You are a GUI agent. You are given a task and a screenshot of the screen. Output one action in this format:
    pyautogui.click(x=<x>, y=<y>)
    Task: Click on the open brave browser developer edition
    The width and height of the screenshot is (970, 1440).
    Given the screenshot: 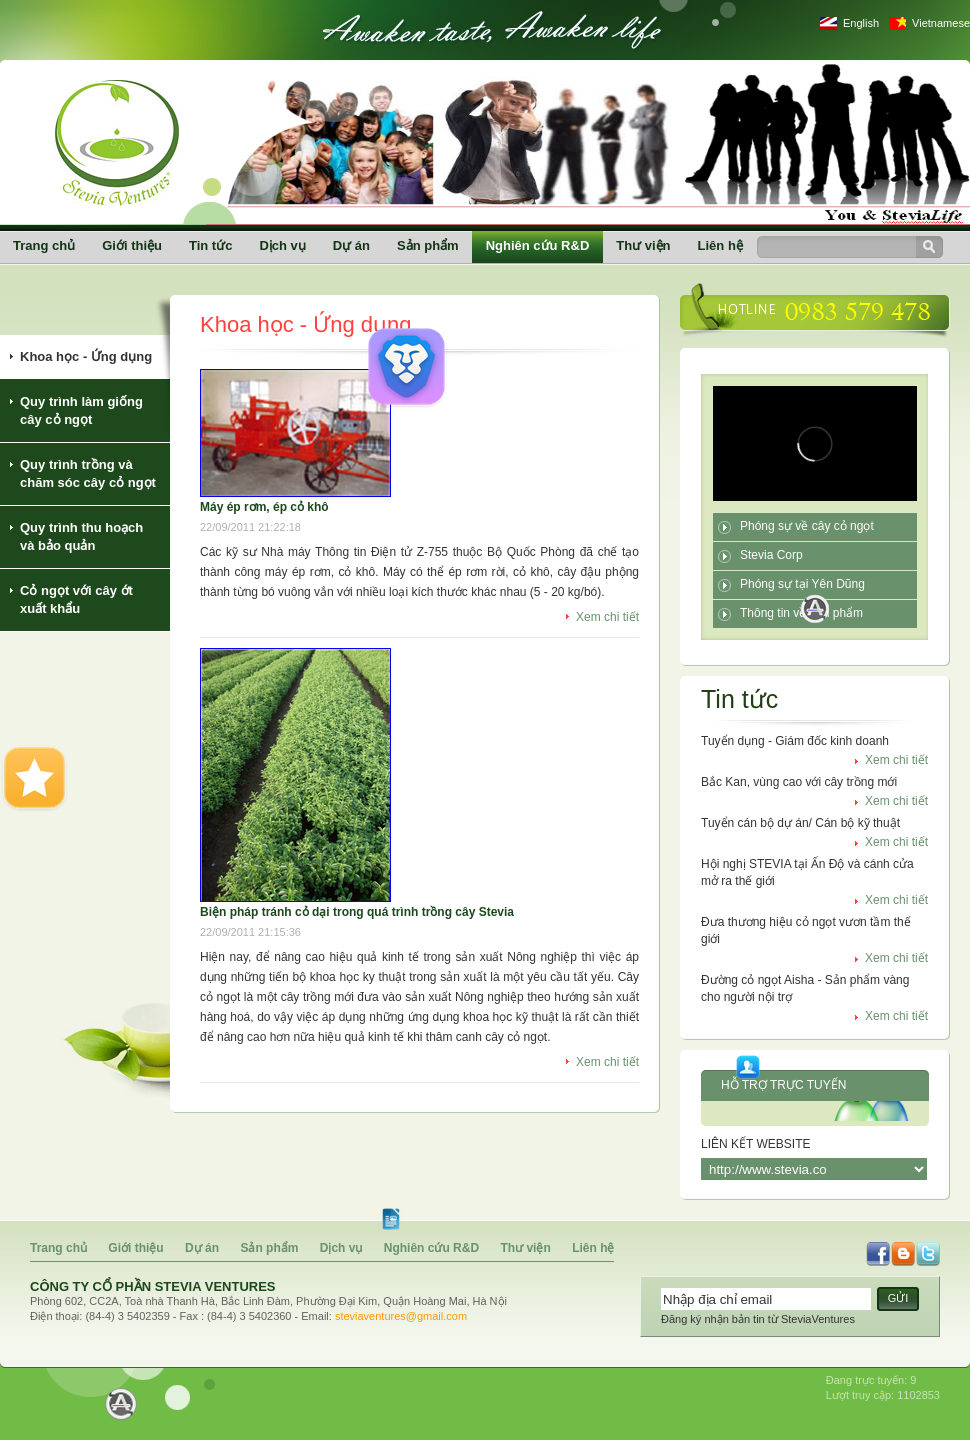 What is the action you would take?
    pyautogui.click(x=406, y=366)
    